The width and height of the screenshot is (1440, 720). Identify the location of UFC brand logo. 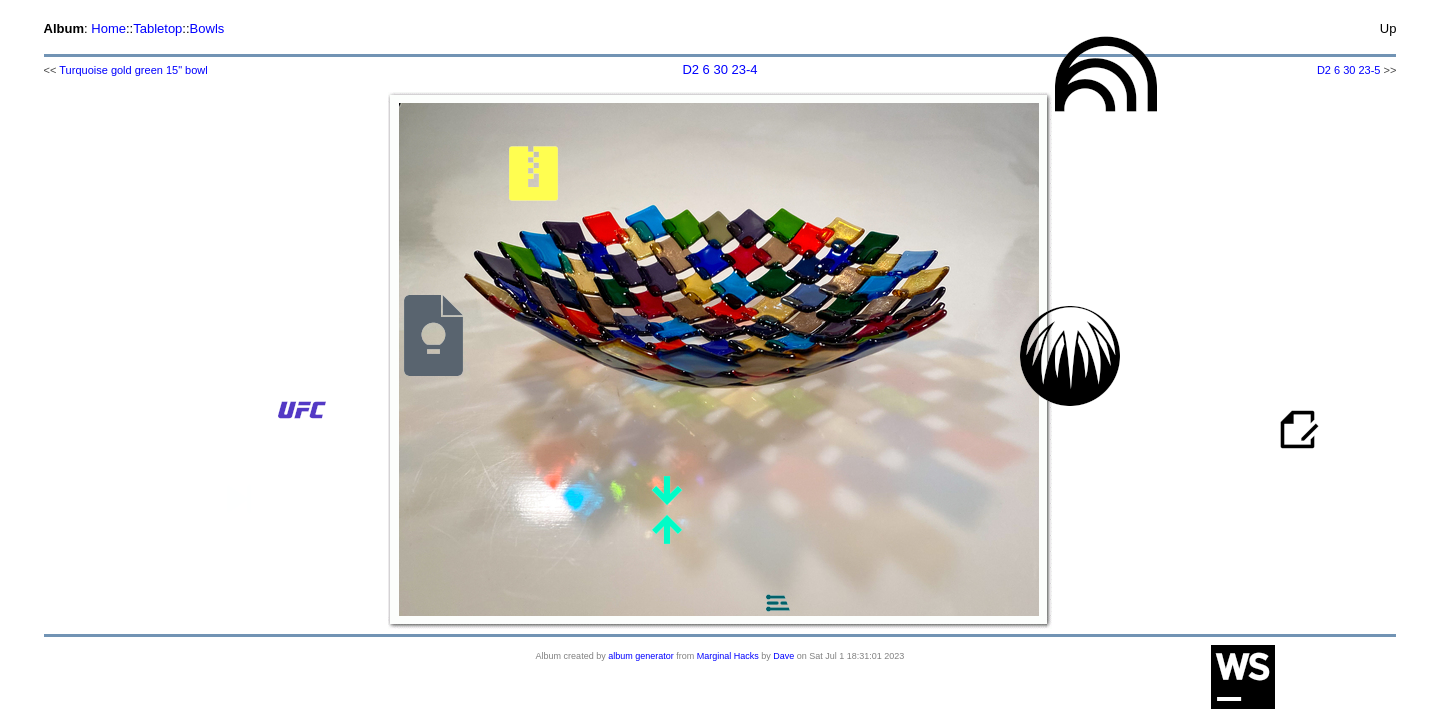
(302, 410).